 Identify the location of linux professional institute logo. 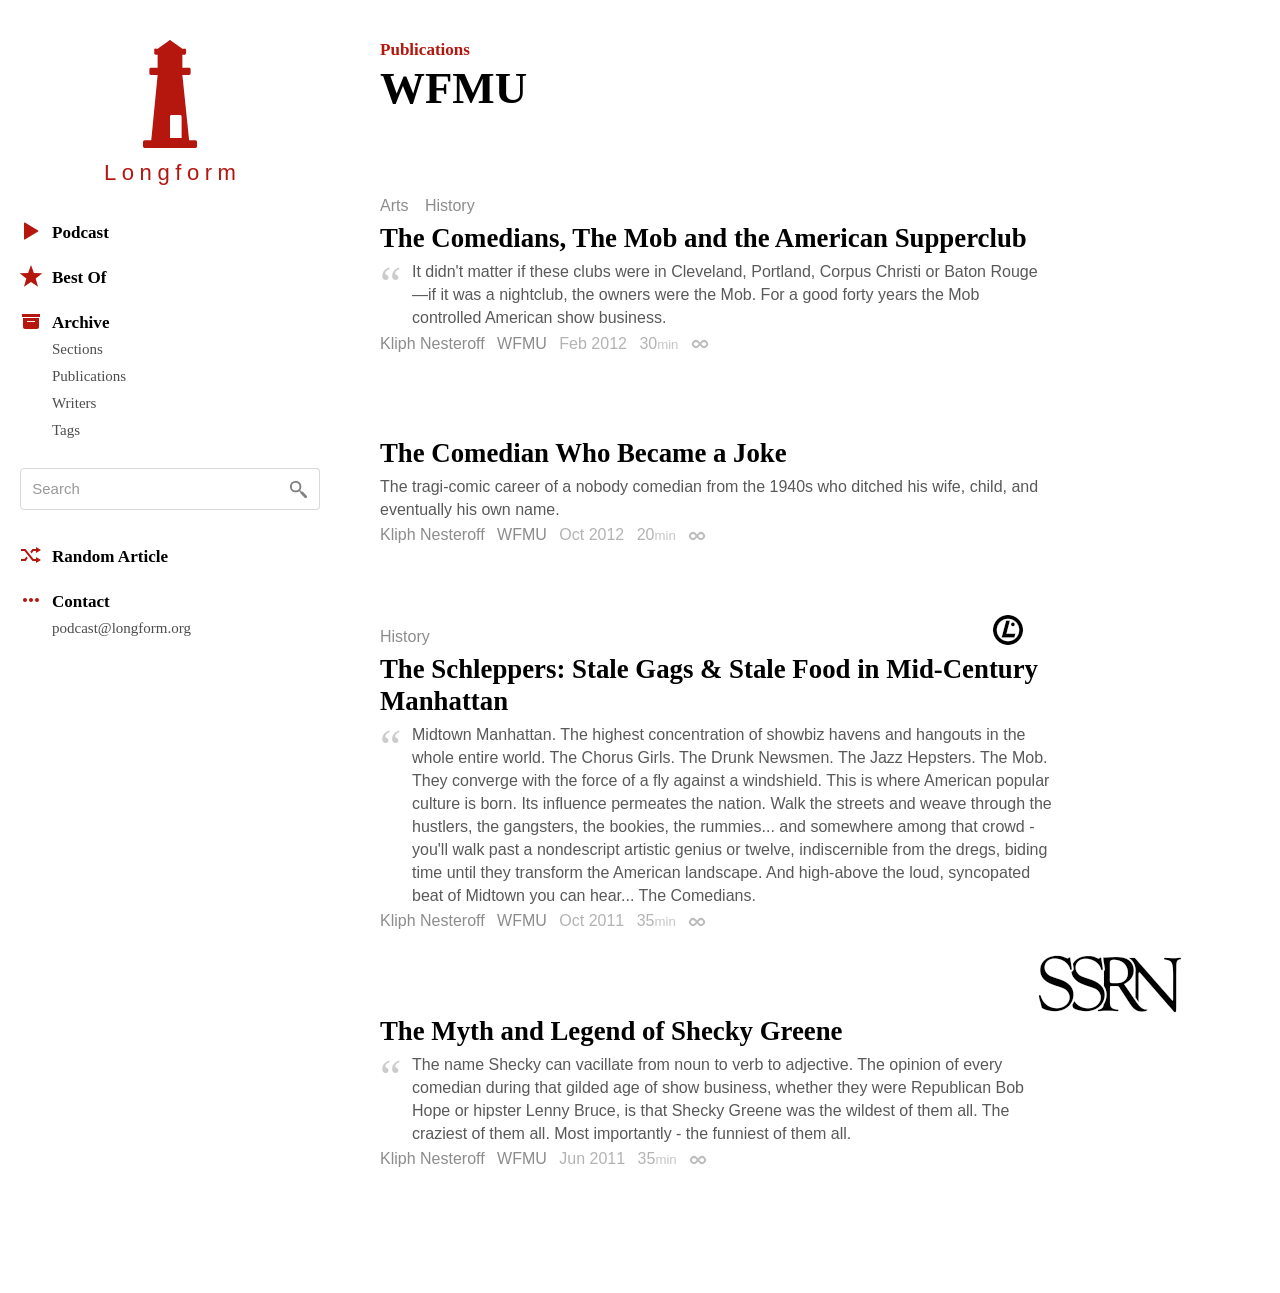
(1008, 630).